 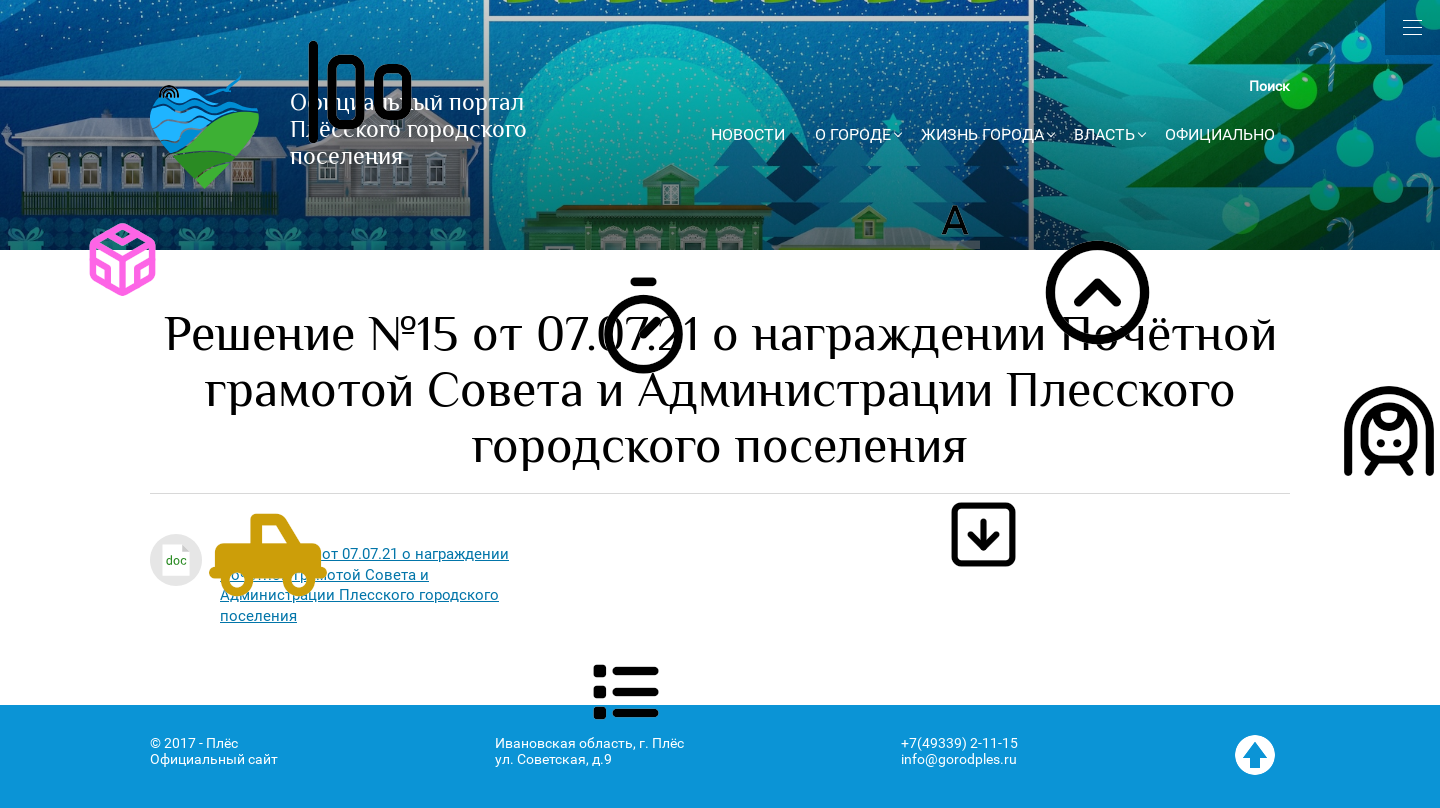 I want to click on view train or rail transit options, so click(x=1389, y=431).